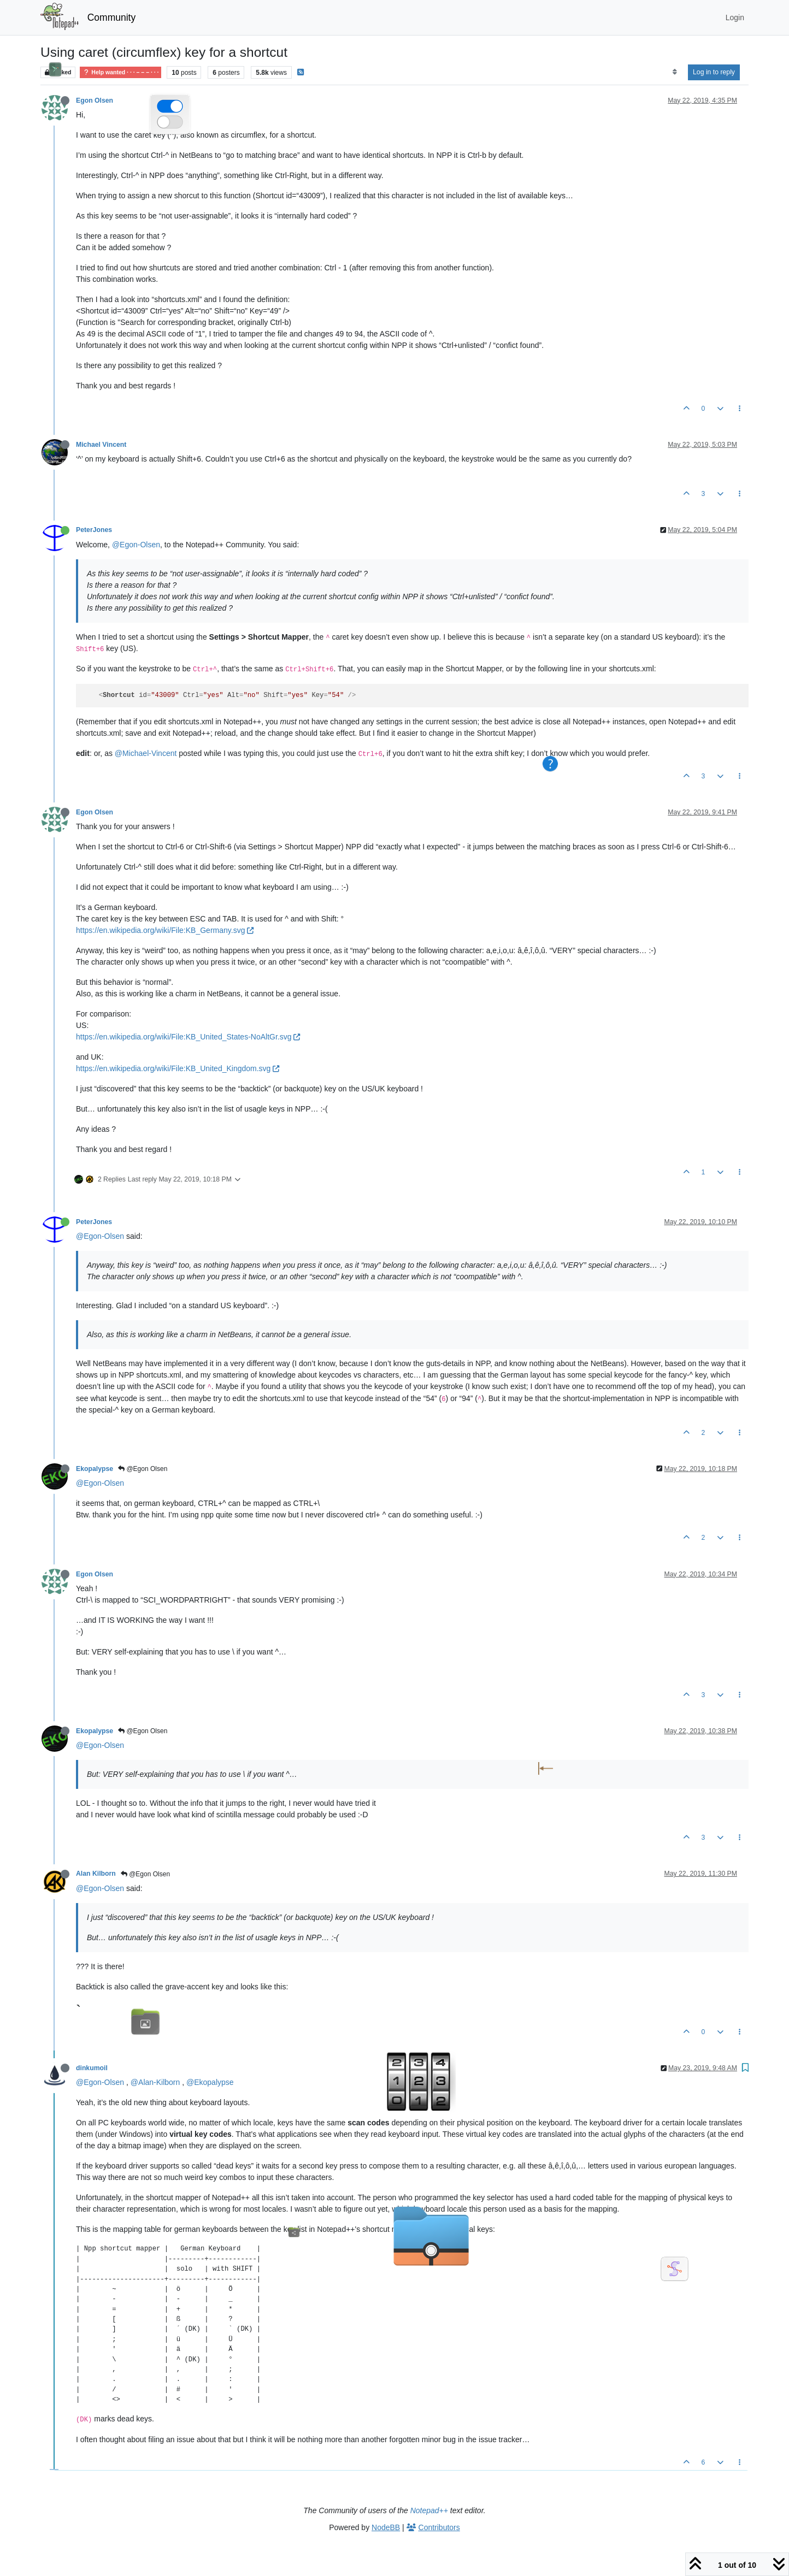 The height and width of the screenshot is (2576, 789). What do you see at coordinates (674, 2268) in the screenshot?
I see `compressed SVG vector image file` at bounding box center [674, 2268].